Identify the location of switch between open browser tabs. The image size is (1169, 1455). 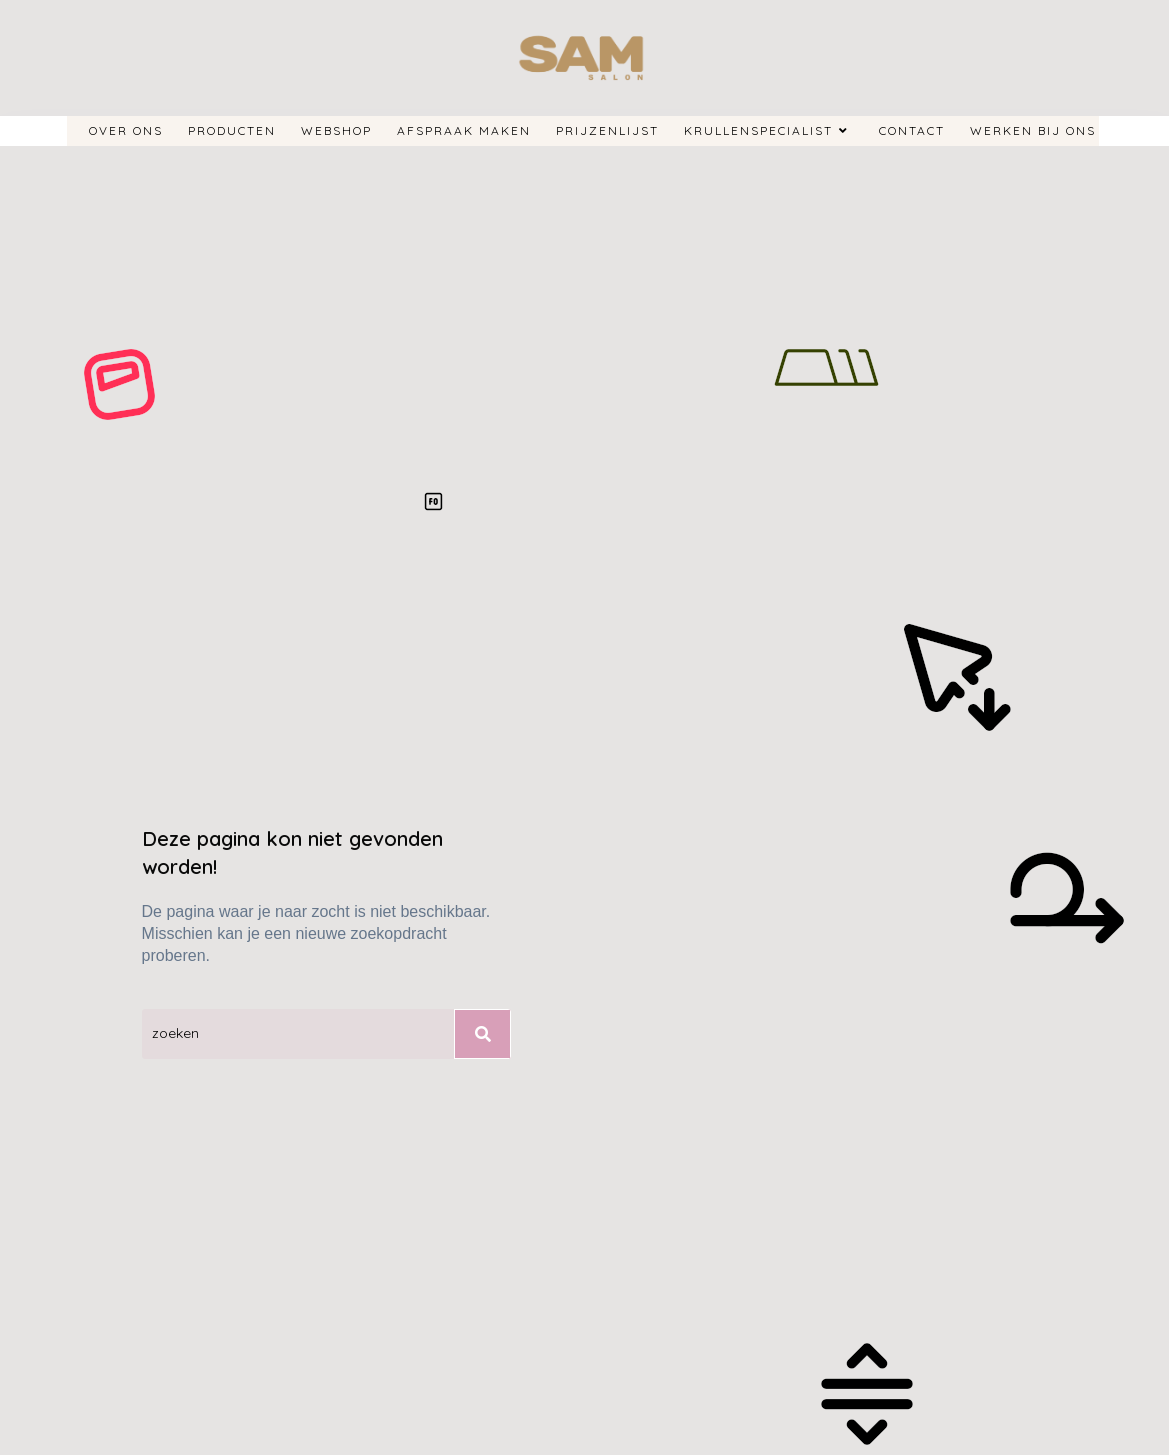
(826, 367).